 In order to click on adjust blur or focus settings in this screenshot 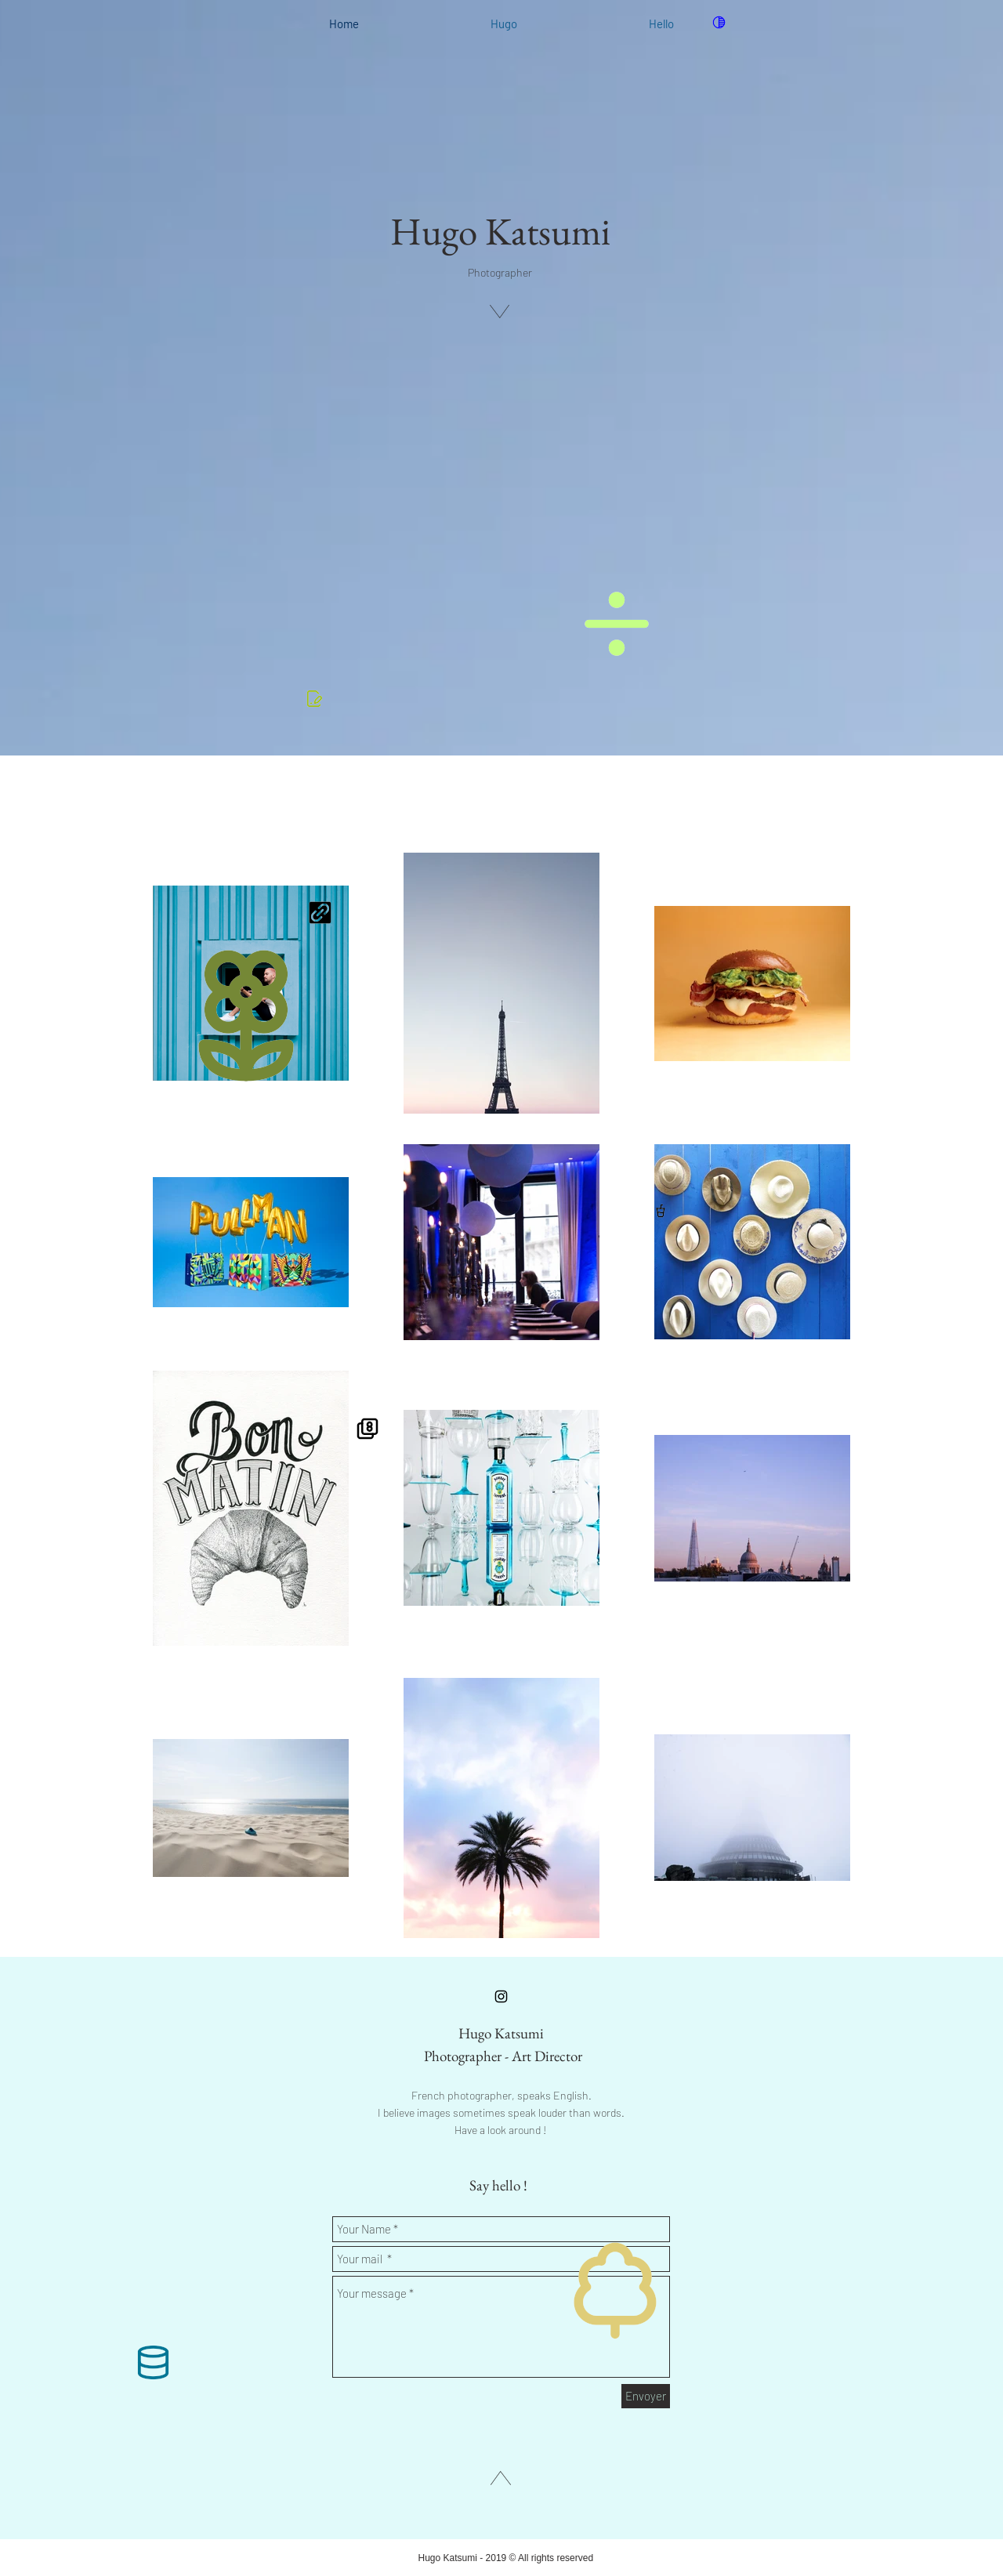, I will do `click(719, 22)`.